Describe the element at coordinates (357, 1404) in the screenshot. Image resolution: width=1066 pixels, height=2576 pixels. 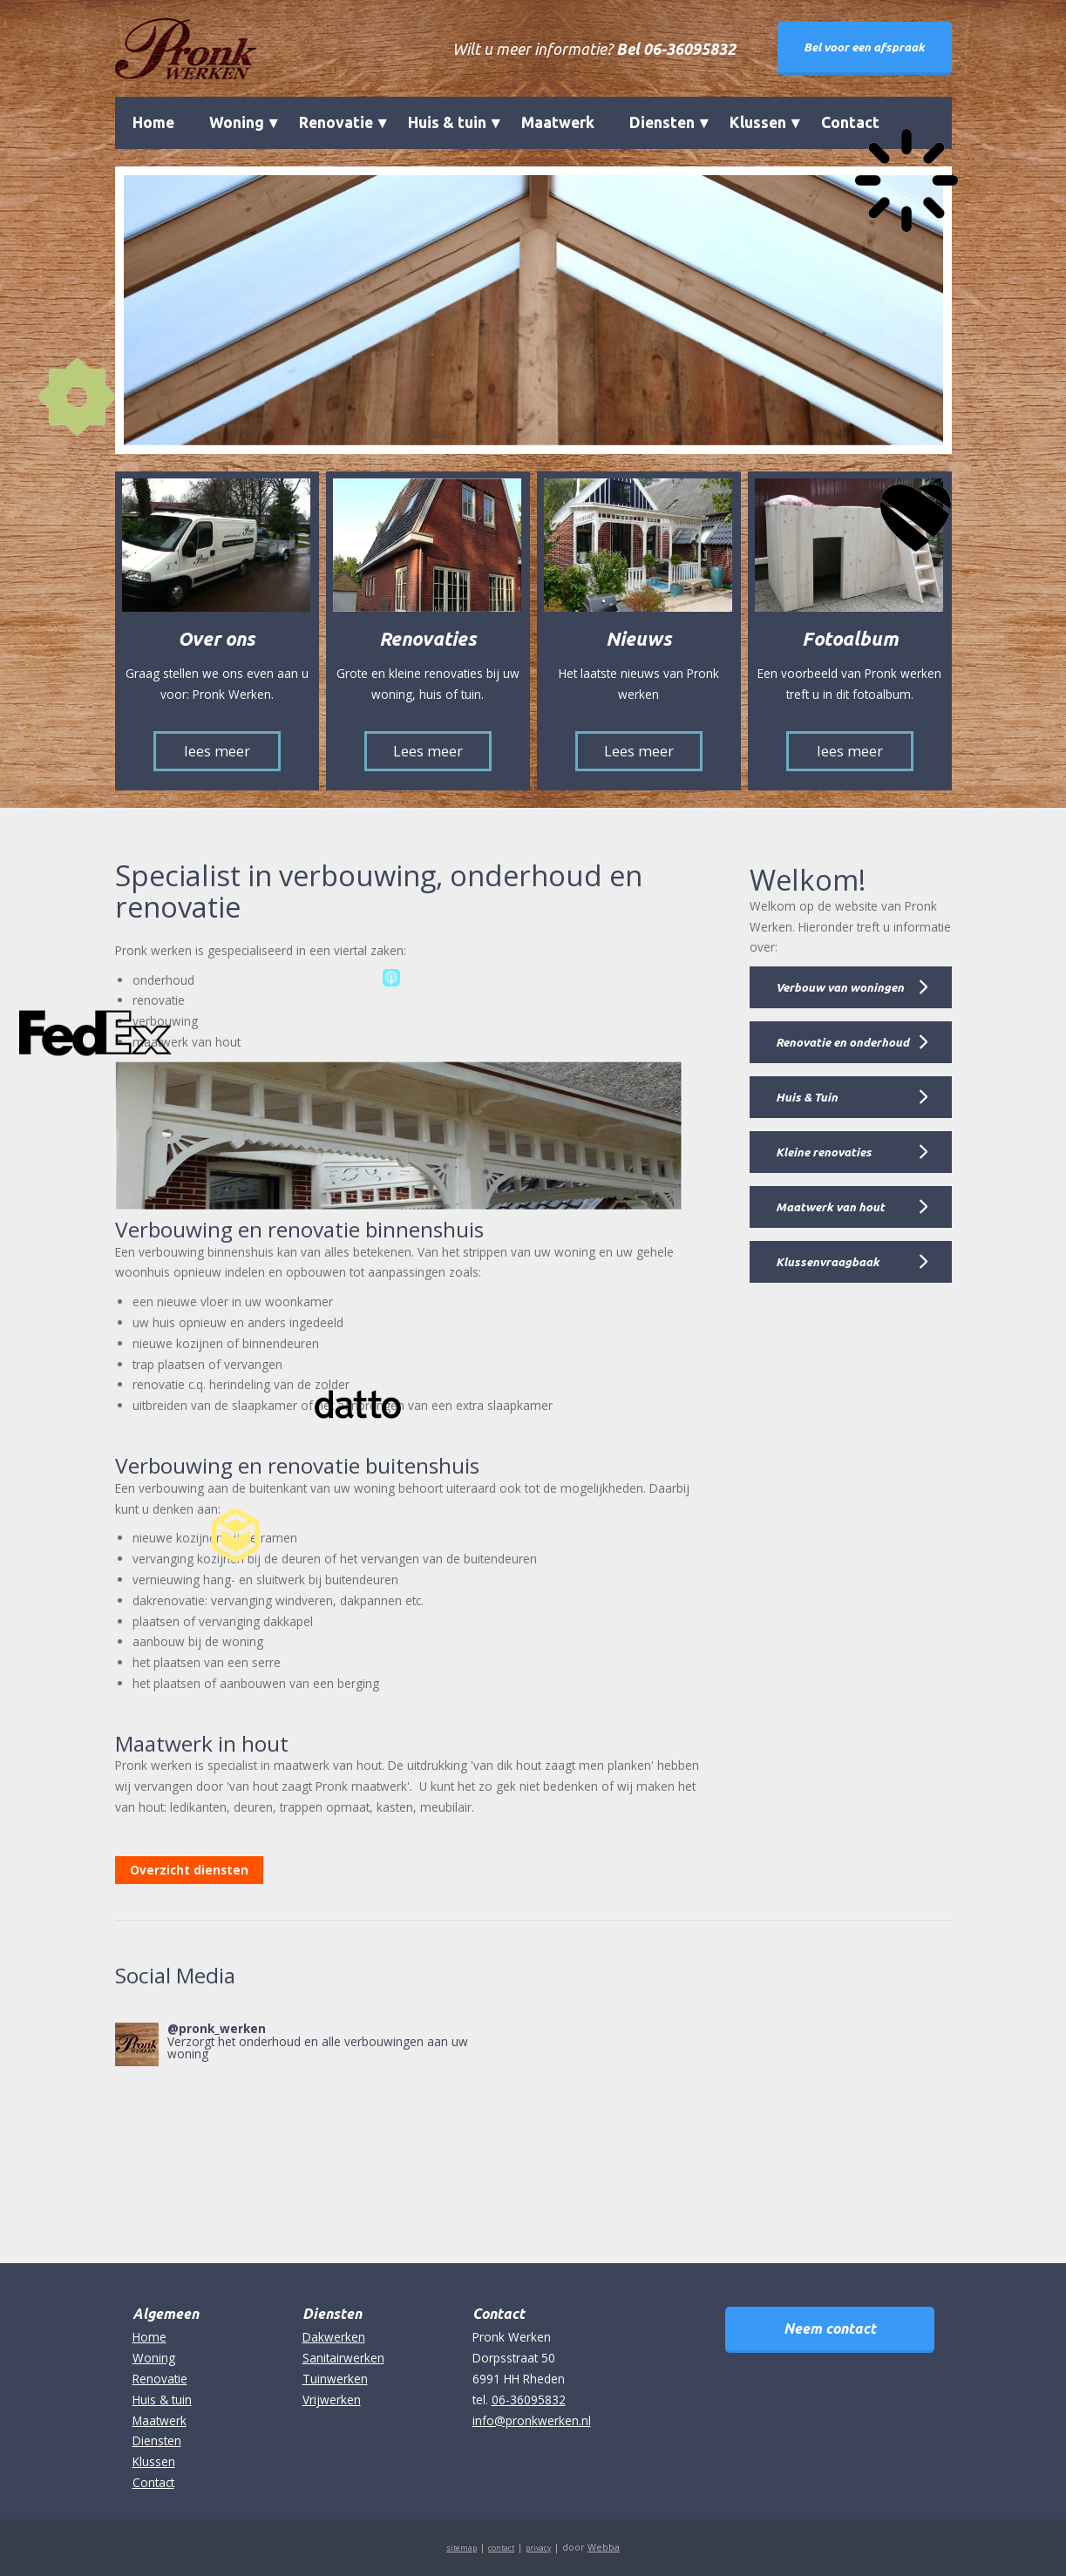
I see `datto company logo` at that location.